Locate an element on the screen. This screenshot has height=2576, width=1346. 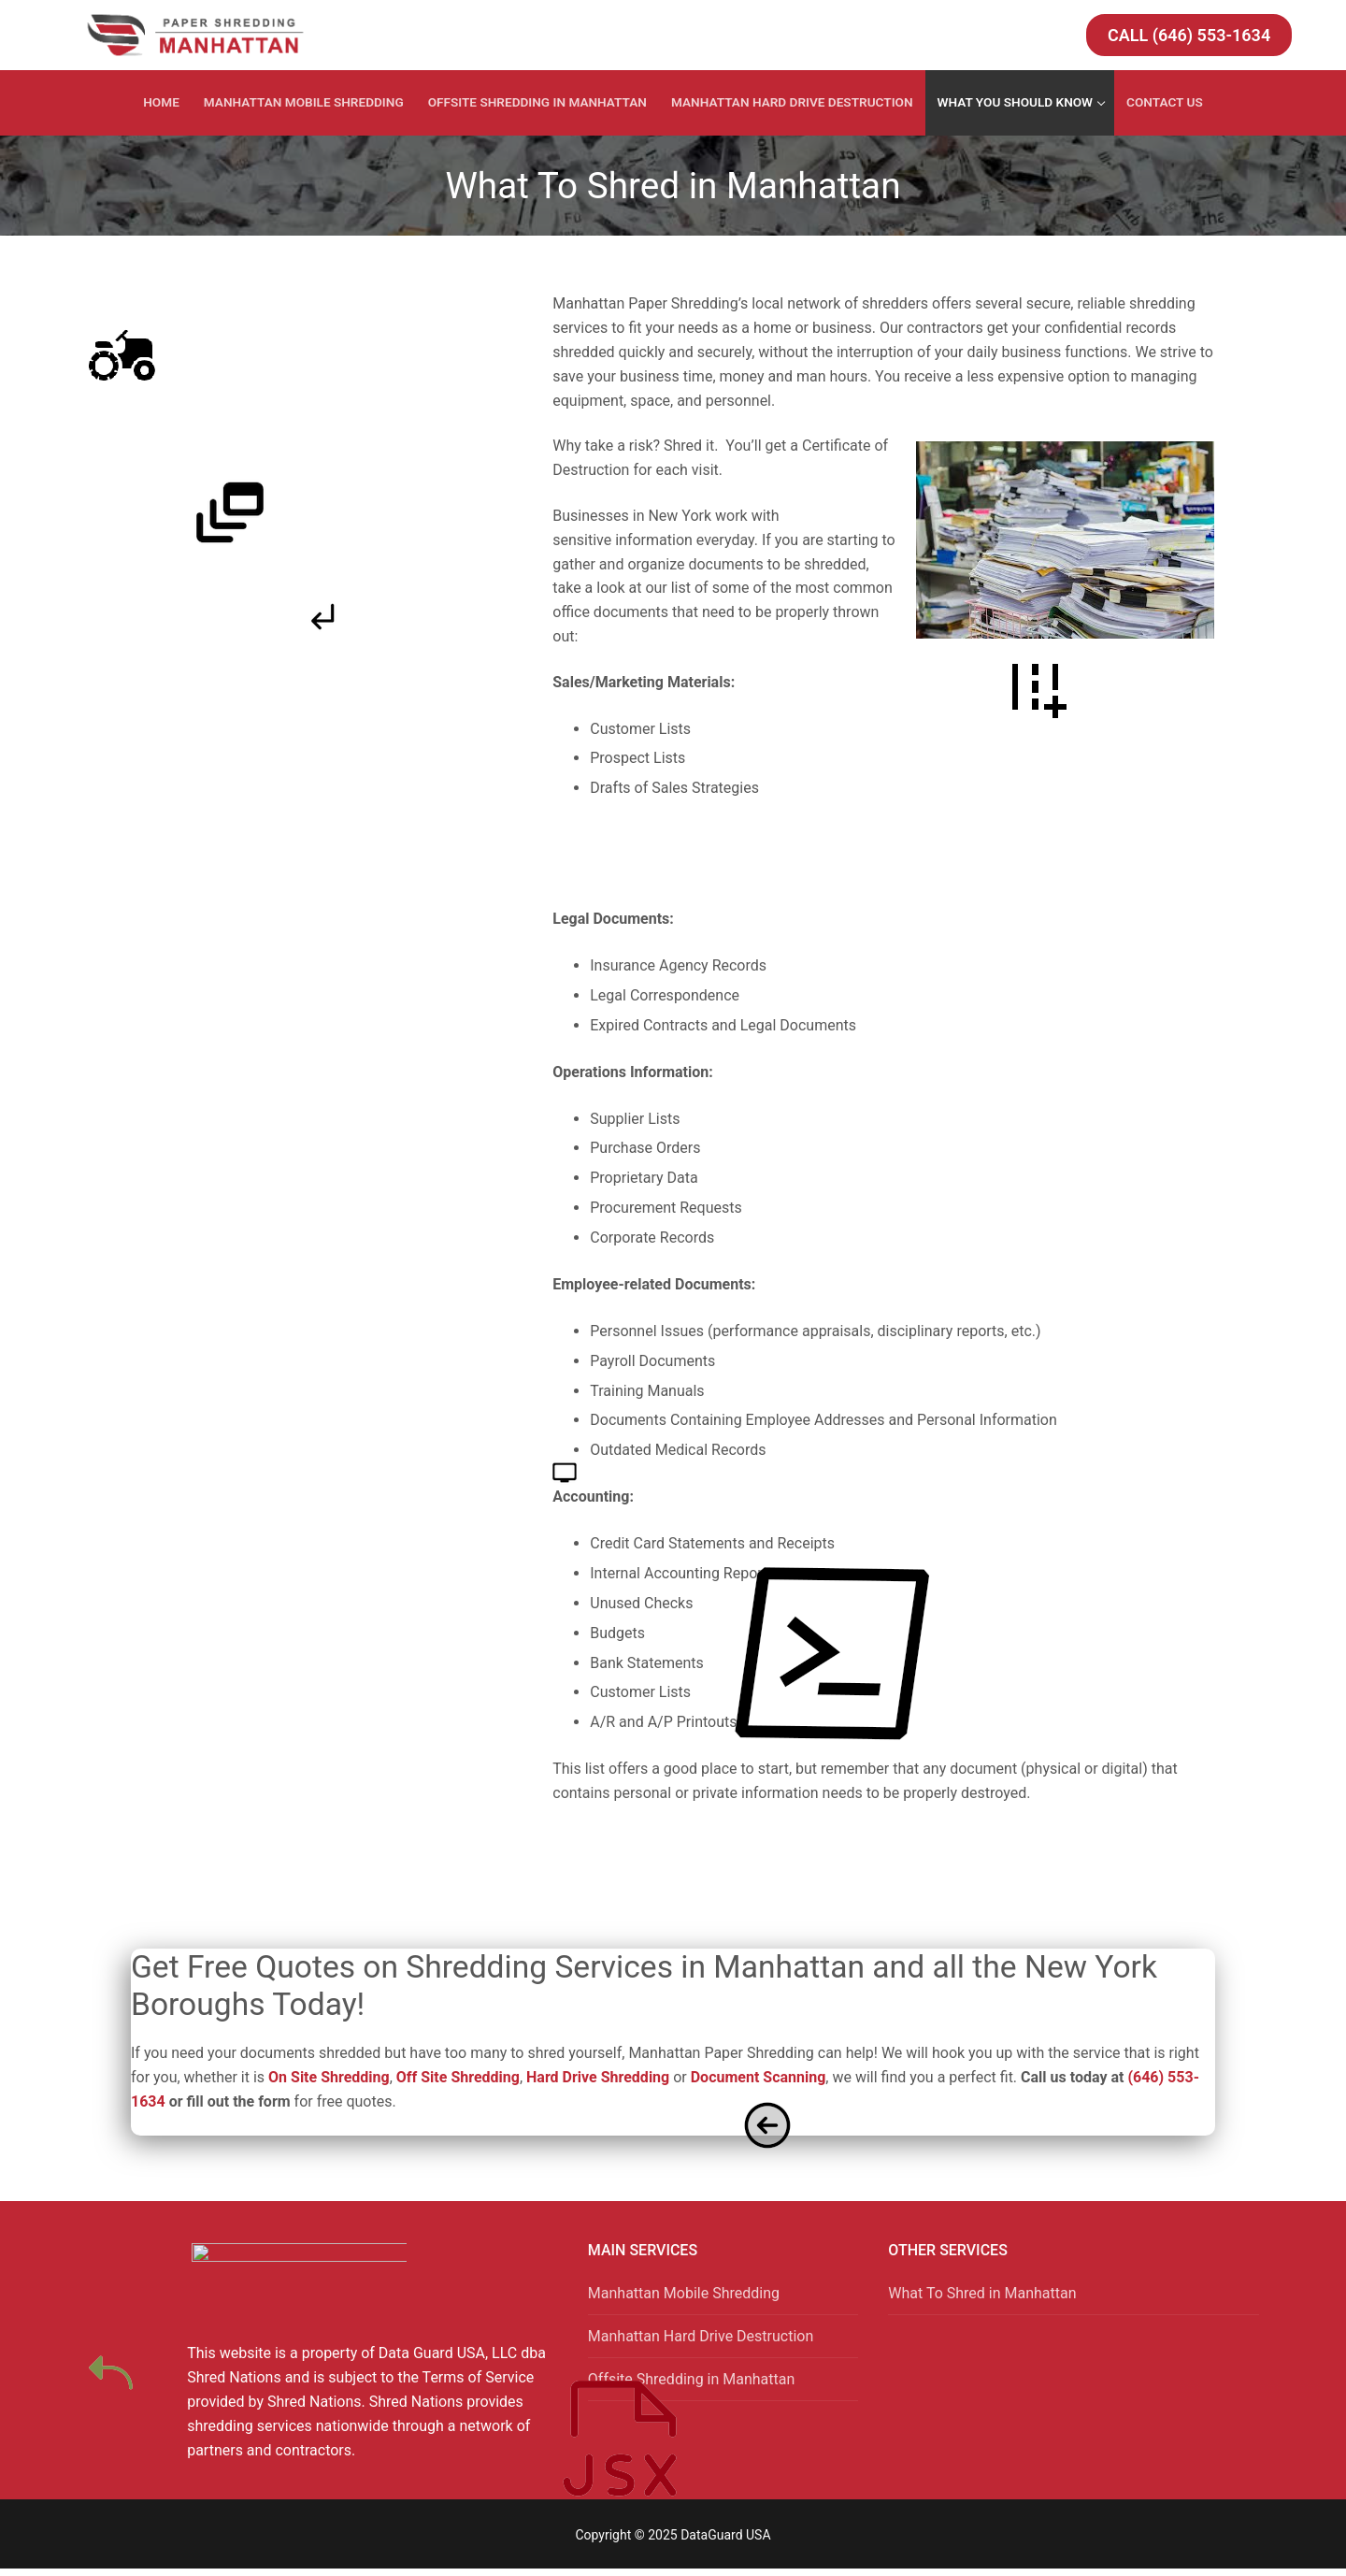
access personal video or screen sharing is located at coordinates (565, 1473).